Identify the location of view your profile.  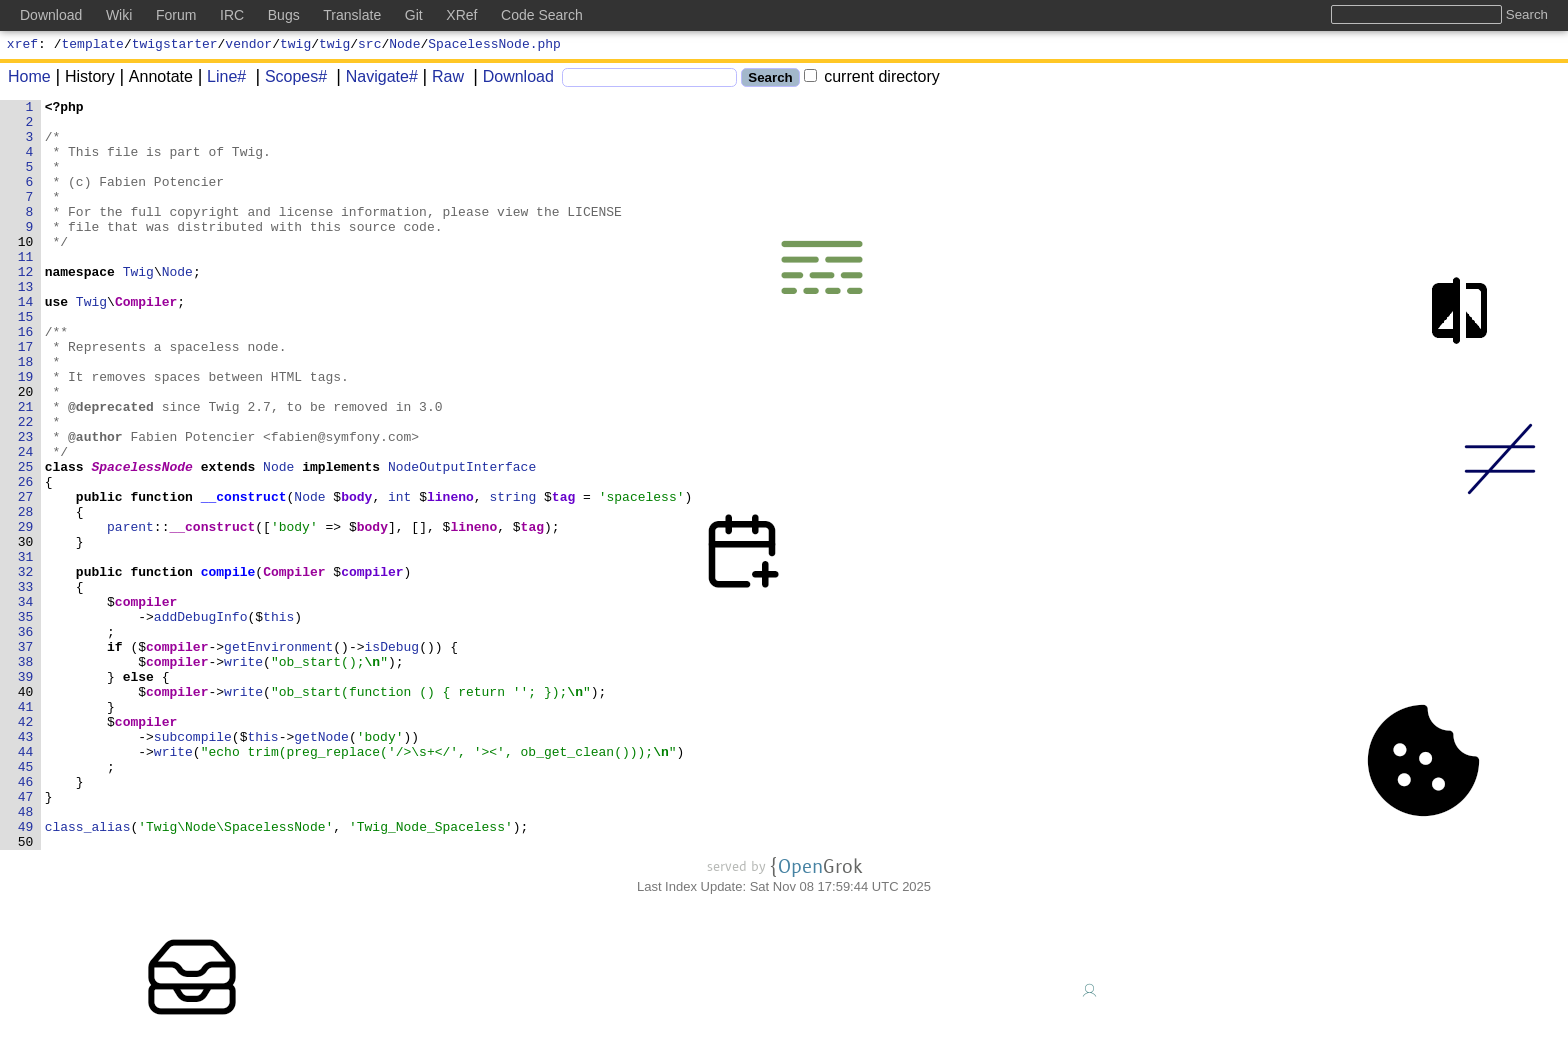
(1089, 990).